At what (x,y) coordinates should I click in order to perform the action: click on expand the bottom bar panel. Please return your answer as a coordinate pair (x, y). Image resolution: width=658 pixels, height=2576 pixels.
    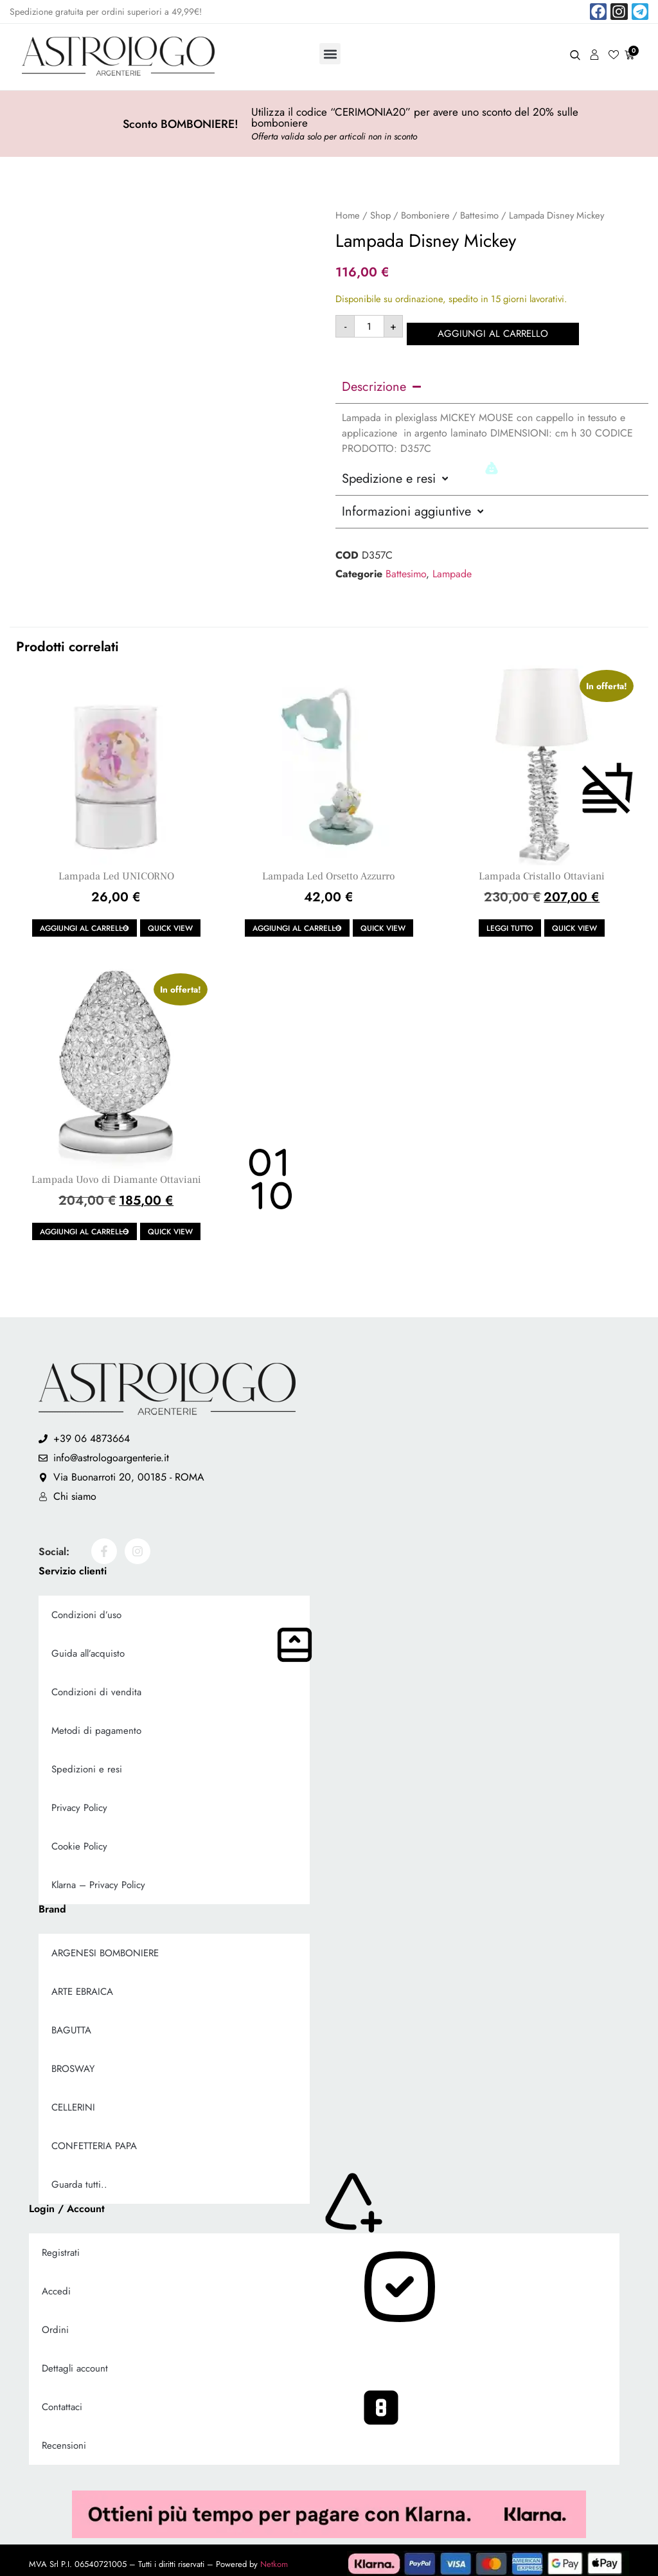
    Looking at the image, I should click on (294, 1644).